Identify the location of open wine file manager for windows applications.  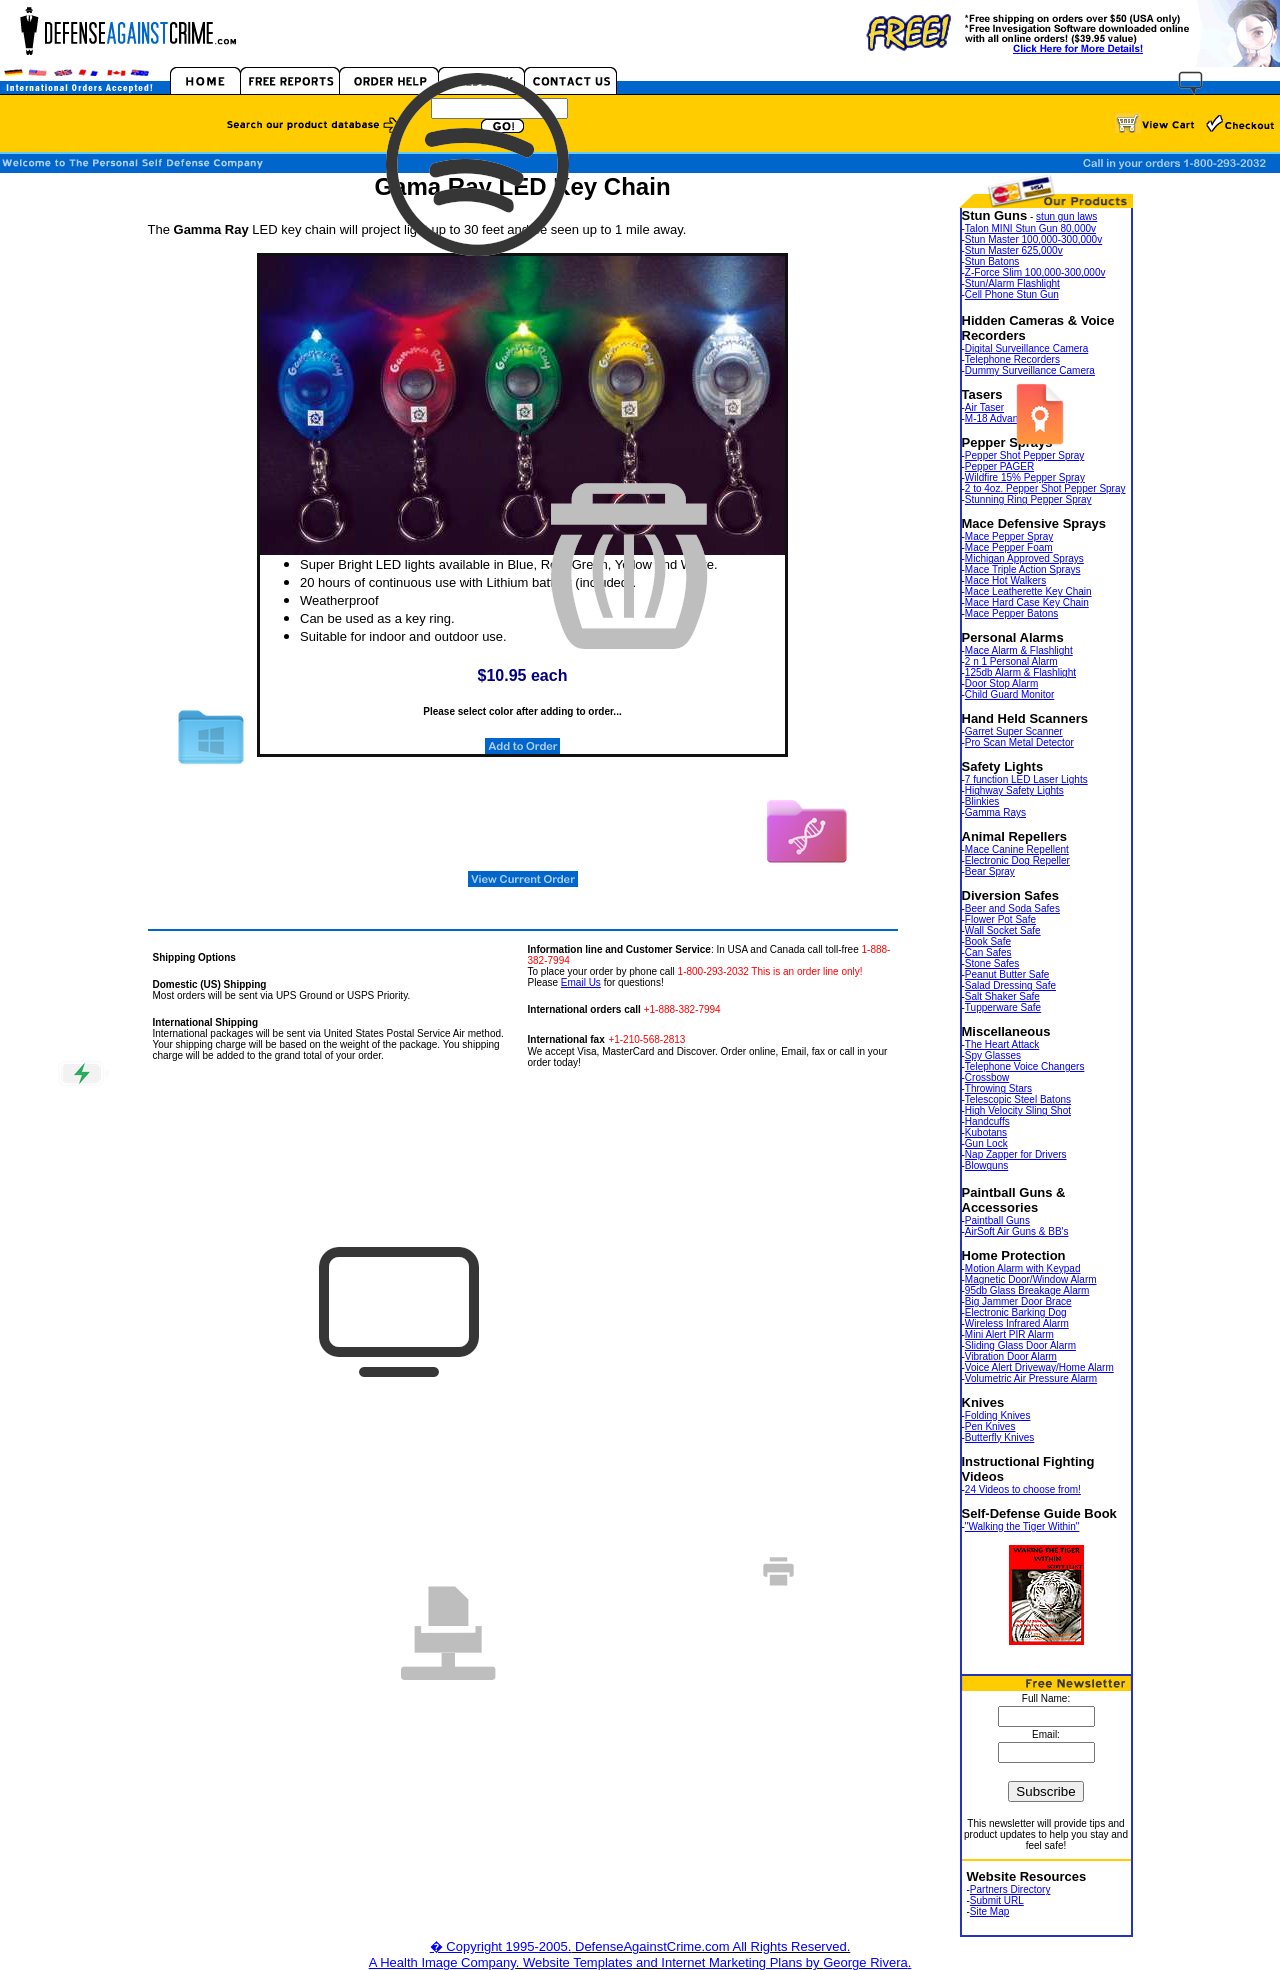
(211, 737).